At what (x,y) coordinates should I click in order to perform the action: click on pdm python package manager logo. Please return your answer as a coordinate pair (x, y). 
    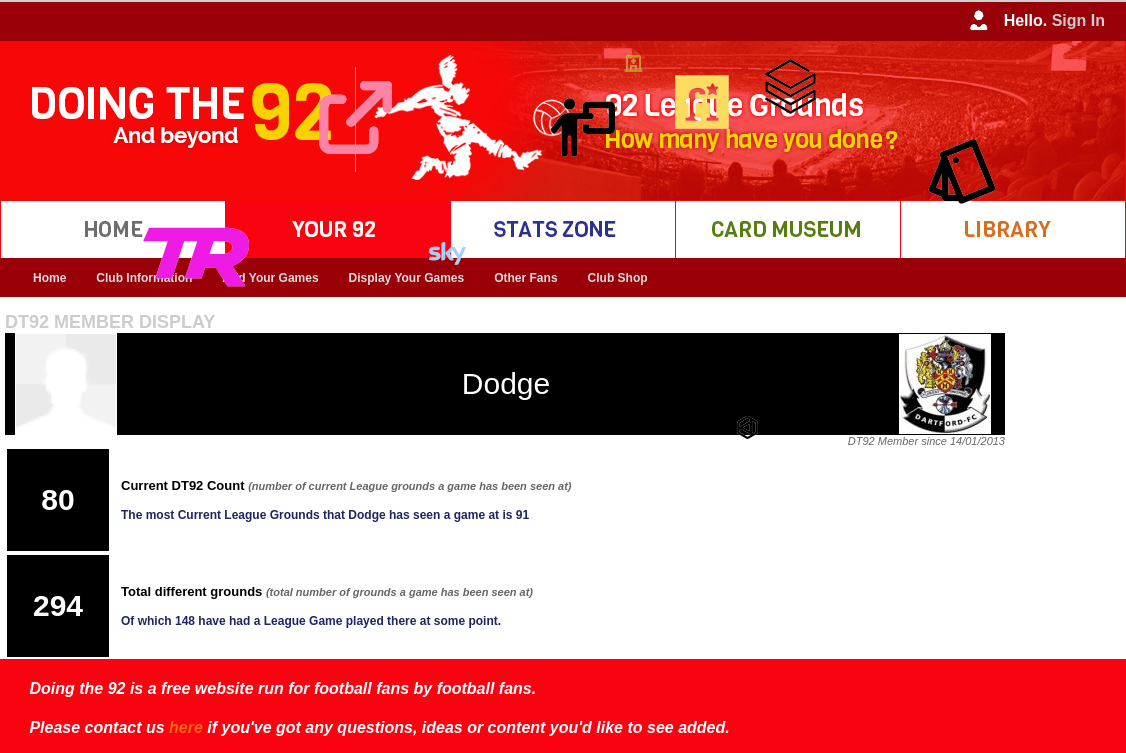
    Looking at the image, I should click on (747, 427).